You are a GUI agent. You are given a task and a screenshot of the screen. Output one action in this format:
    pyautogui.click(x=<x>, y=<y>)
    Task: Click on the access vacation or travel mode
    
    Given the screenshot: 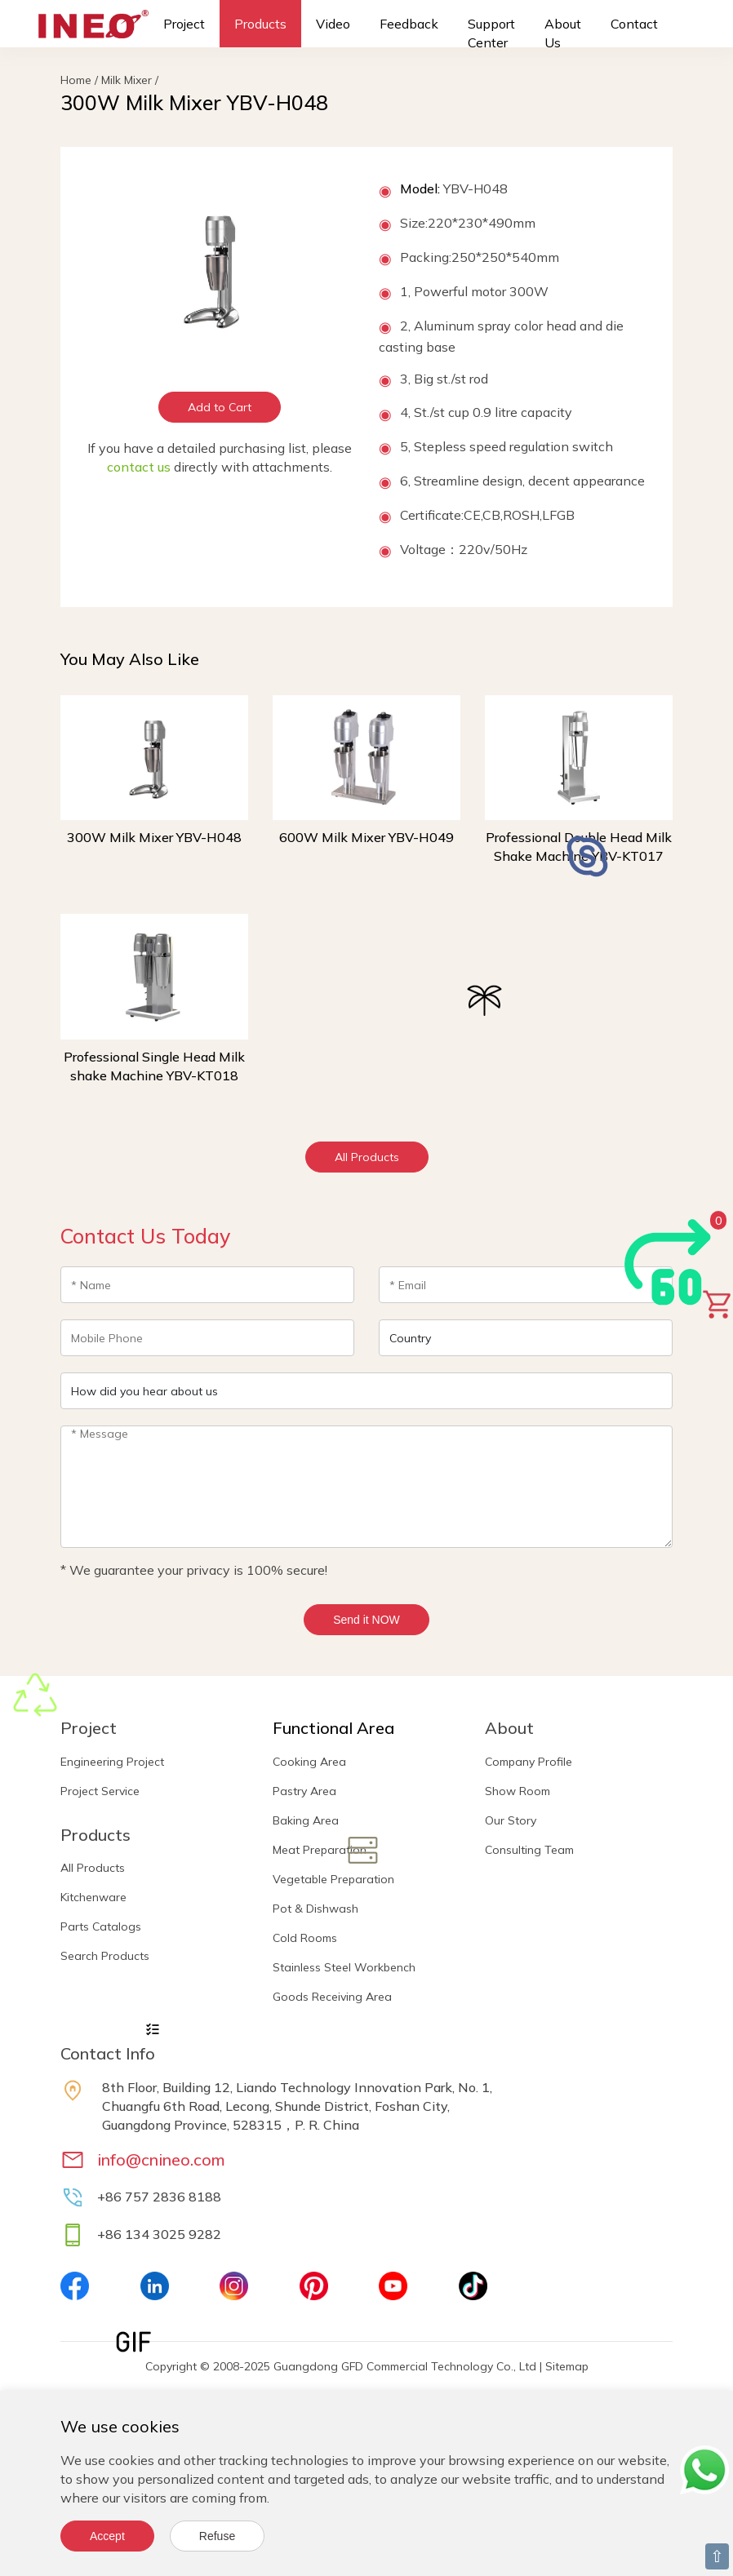 What is the action you would take?
    pyautogui.click(x=484, y=1000)
    